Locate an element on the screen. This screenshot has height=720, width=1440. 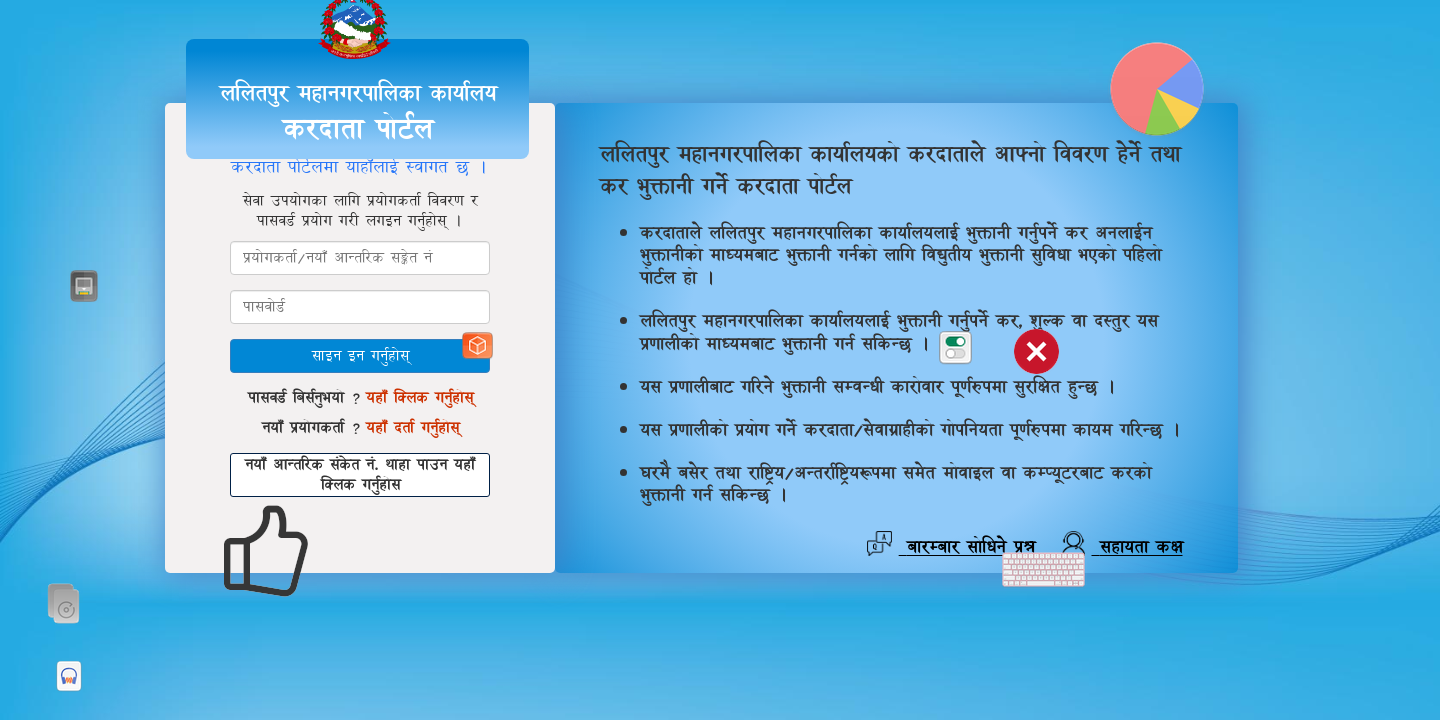
access body and hand gesture emojis is located at coordinates (263, 551).